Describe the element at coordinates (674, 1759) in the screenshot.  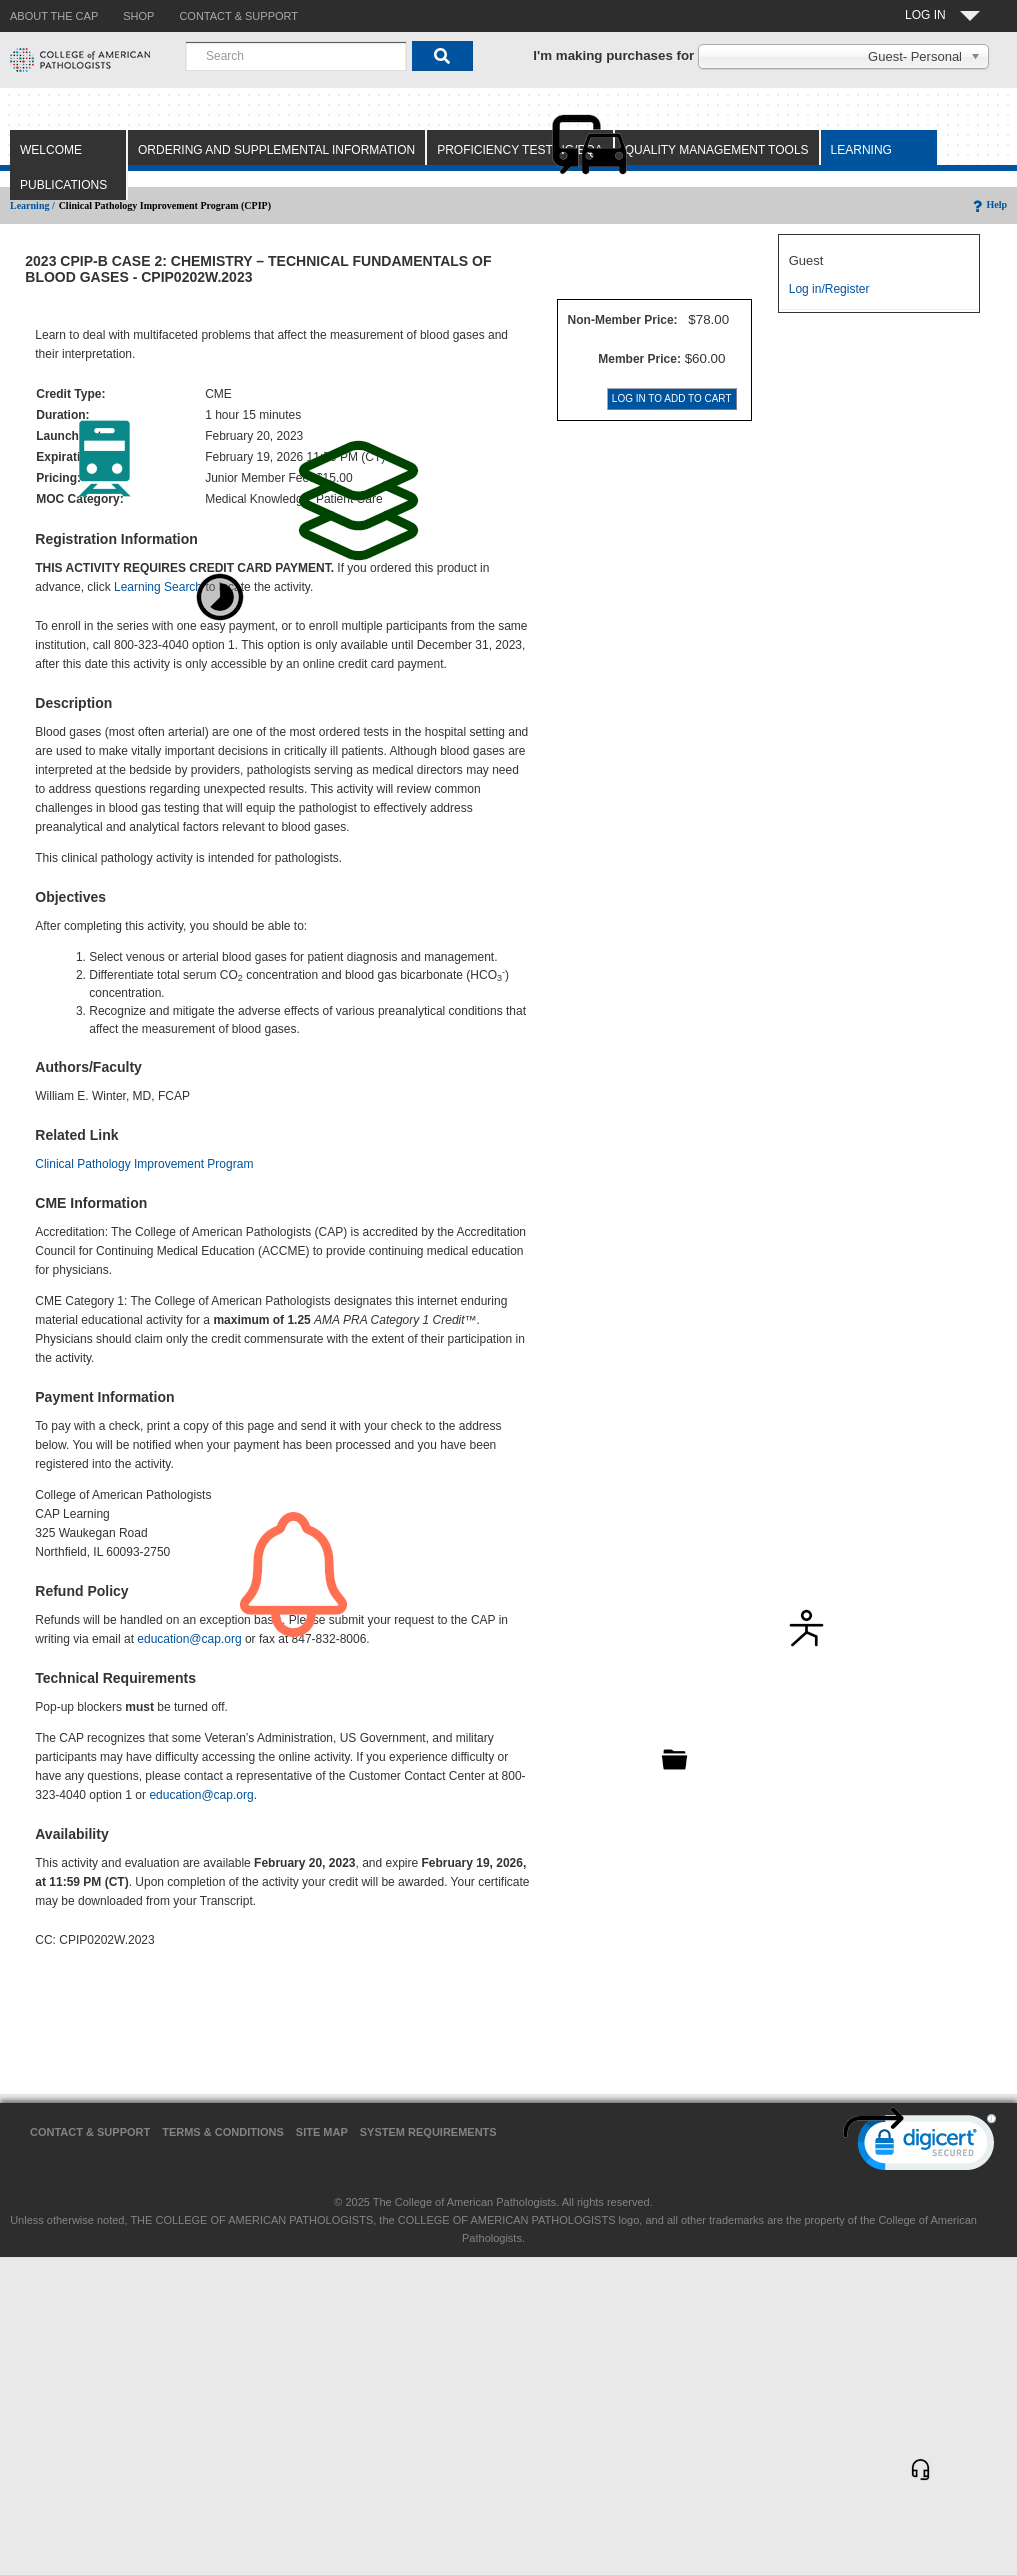
I see `open folder to view contents` at that location.